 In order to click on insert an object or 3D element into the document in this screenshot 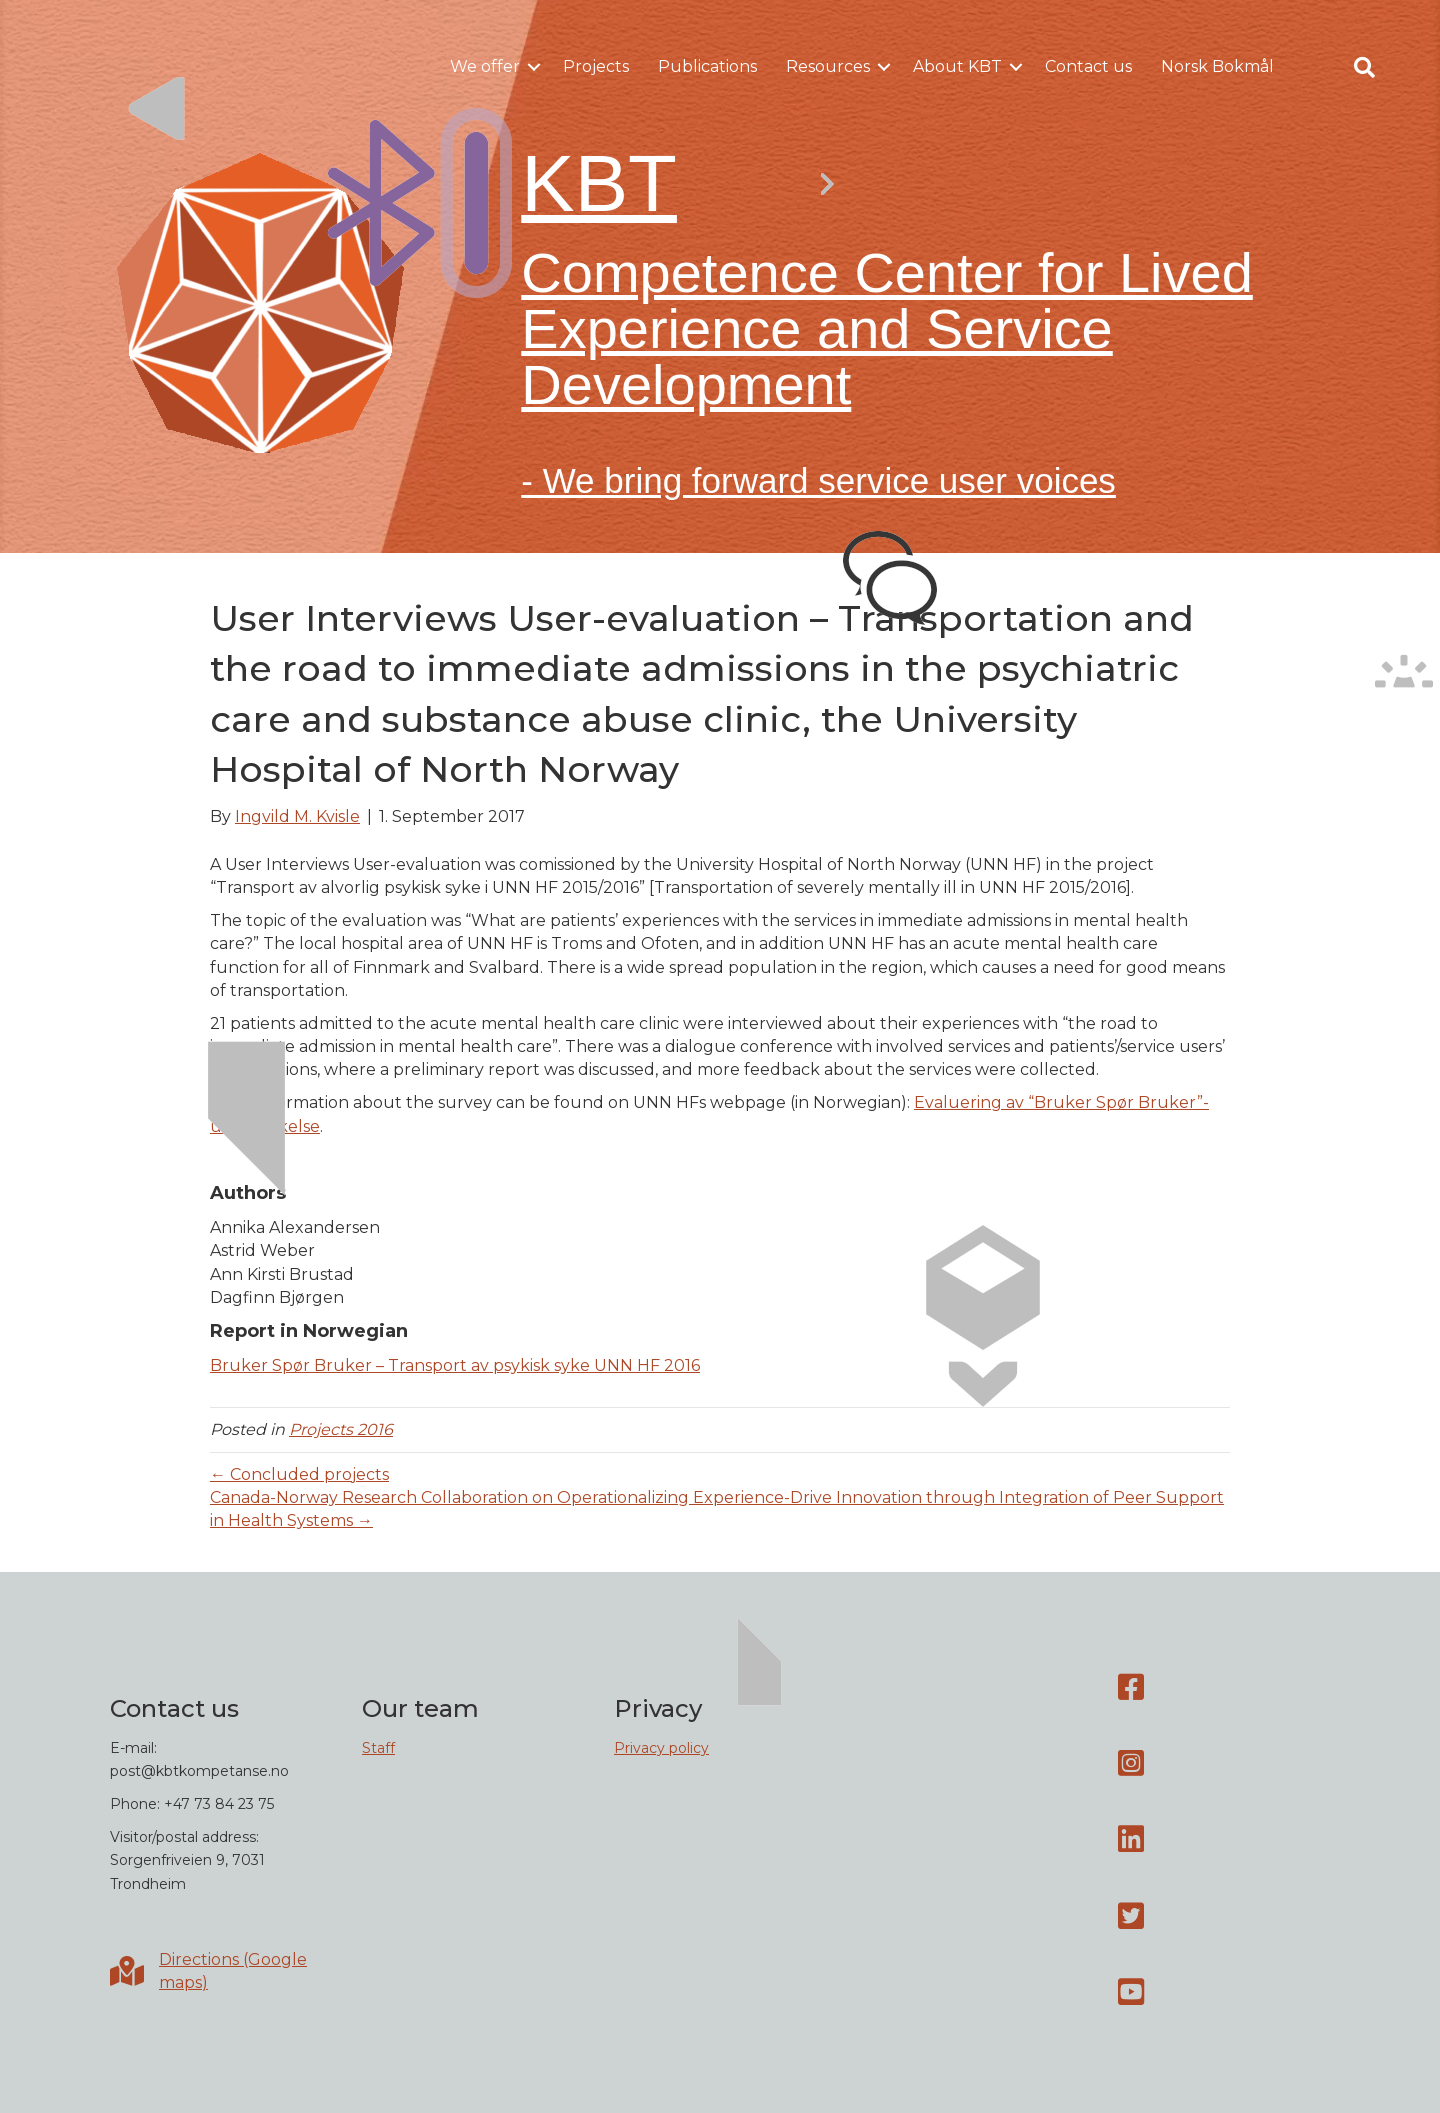, I will do `click(983, 1316)`.